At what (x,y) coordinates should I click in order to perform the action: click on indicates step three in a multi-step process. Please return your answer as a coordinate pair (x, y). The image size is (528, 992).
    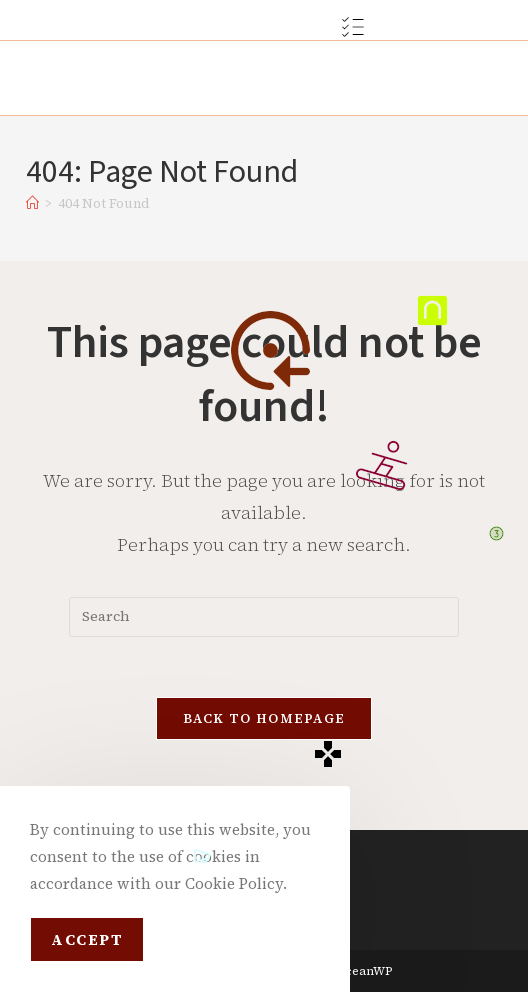
    Looking at the image, I should click on (496, 533).